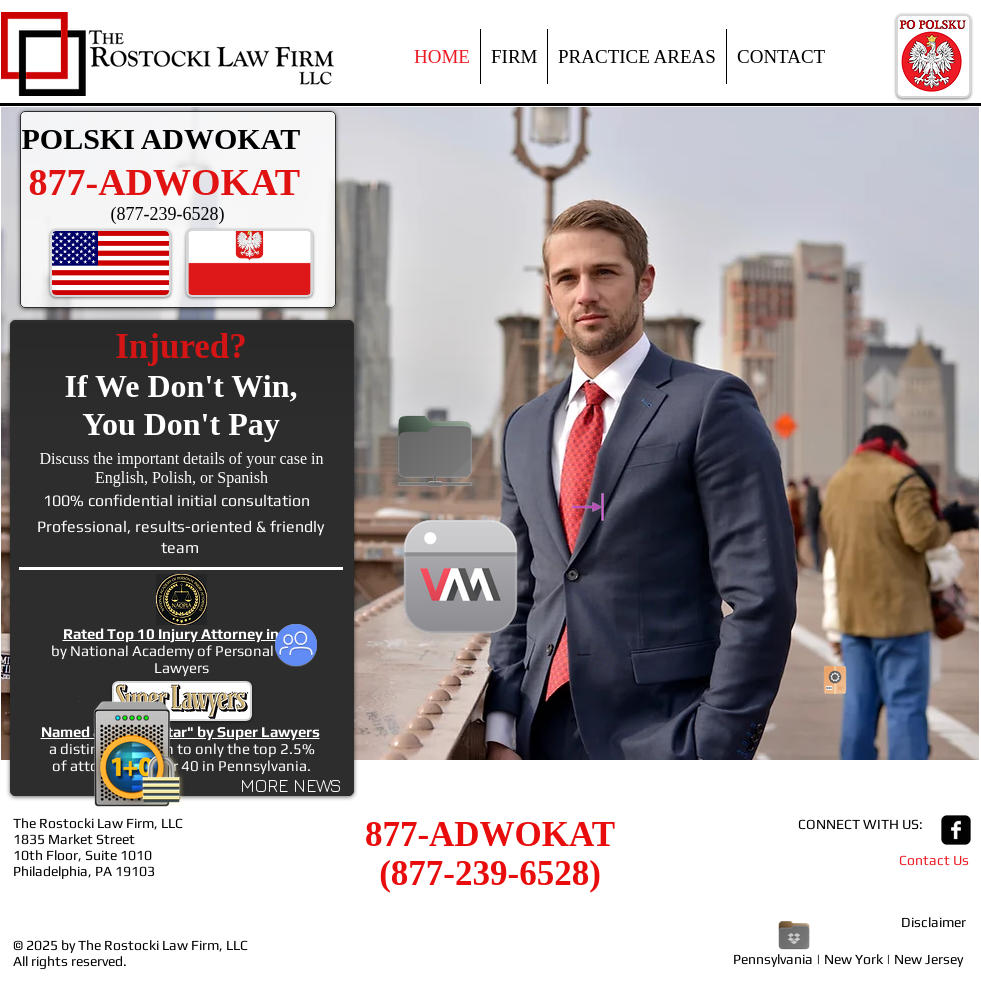 The height and width of the screenshot is (989, 981). I want to click on open virtual machine preferences, so click(460, 578).